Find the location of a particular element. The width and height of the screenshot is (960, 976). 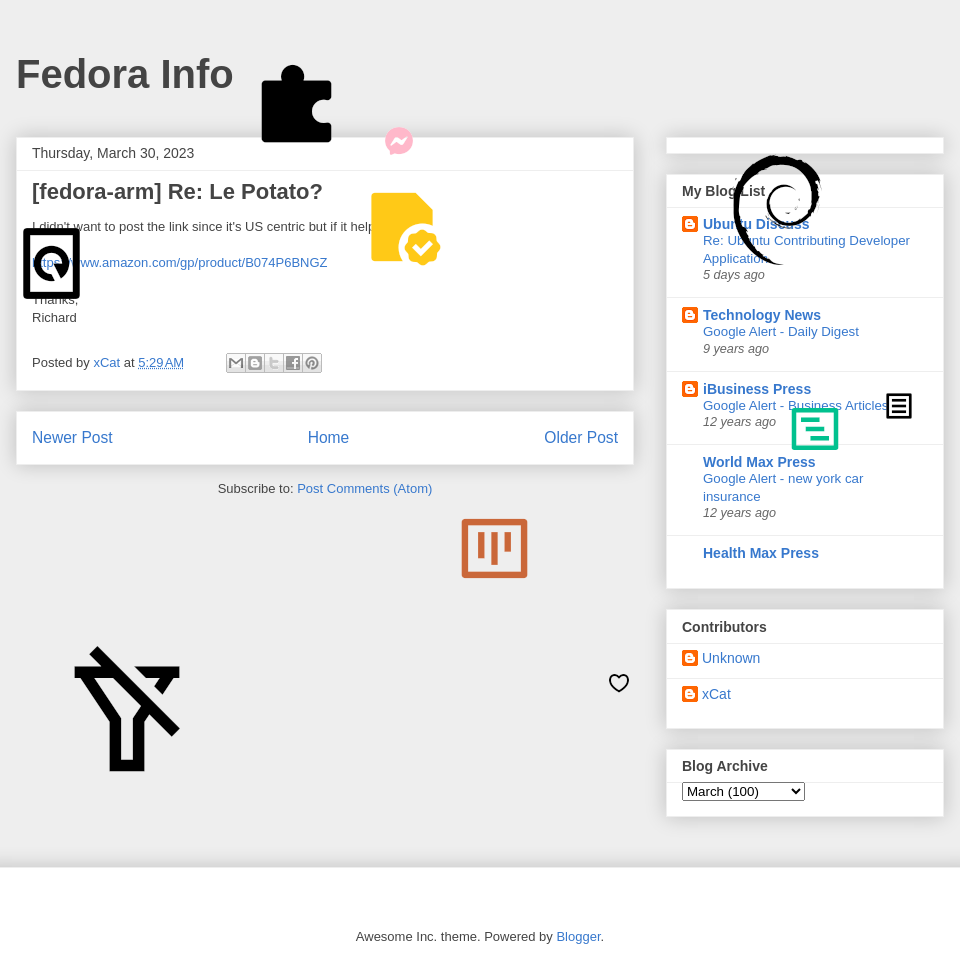

clear all active filters is located at coordinates (127, 713).